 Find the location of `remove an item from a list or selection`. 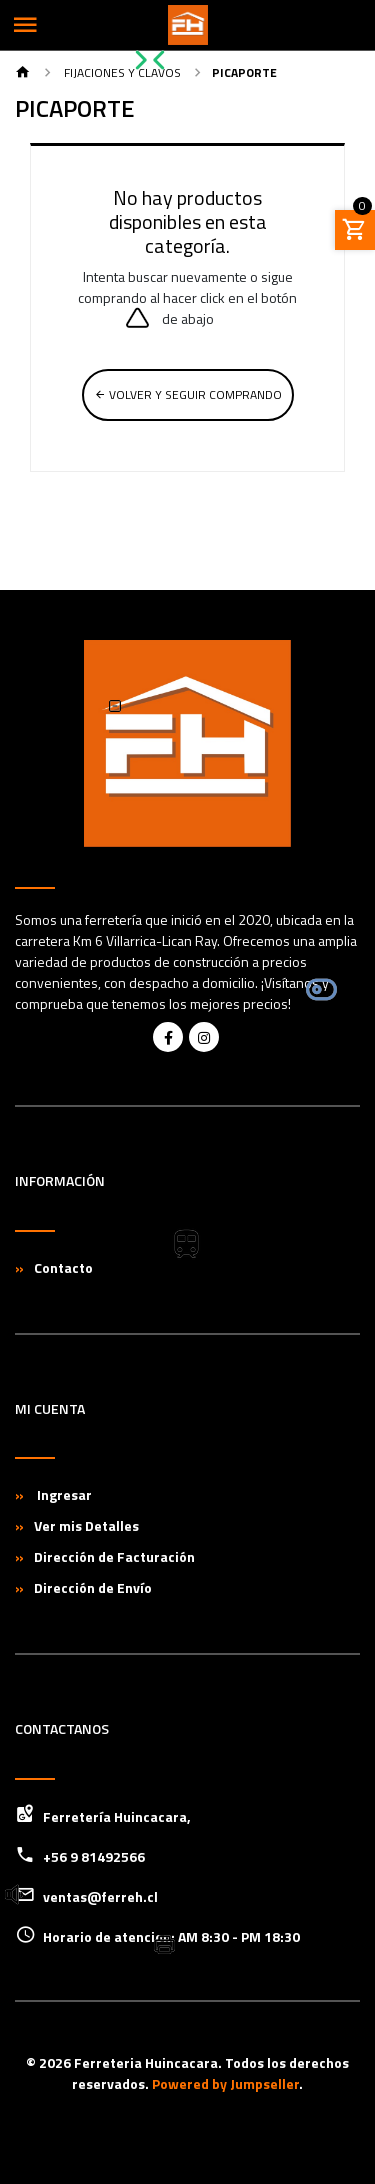

remove an item from a list or selection is located at coordinates (115, 706).